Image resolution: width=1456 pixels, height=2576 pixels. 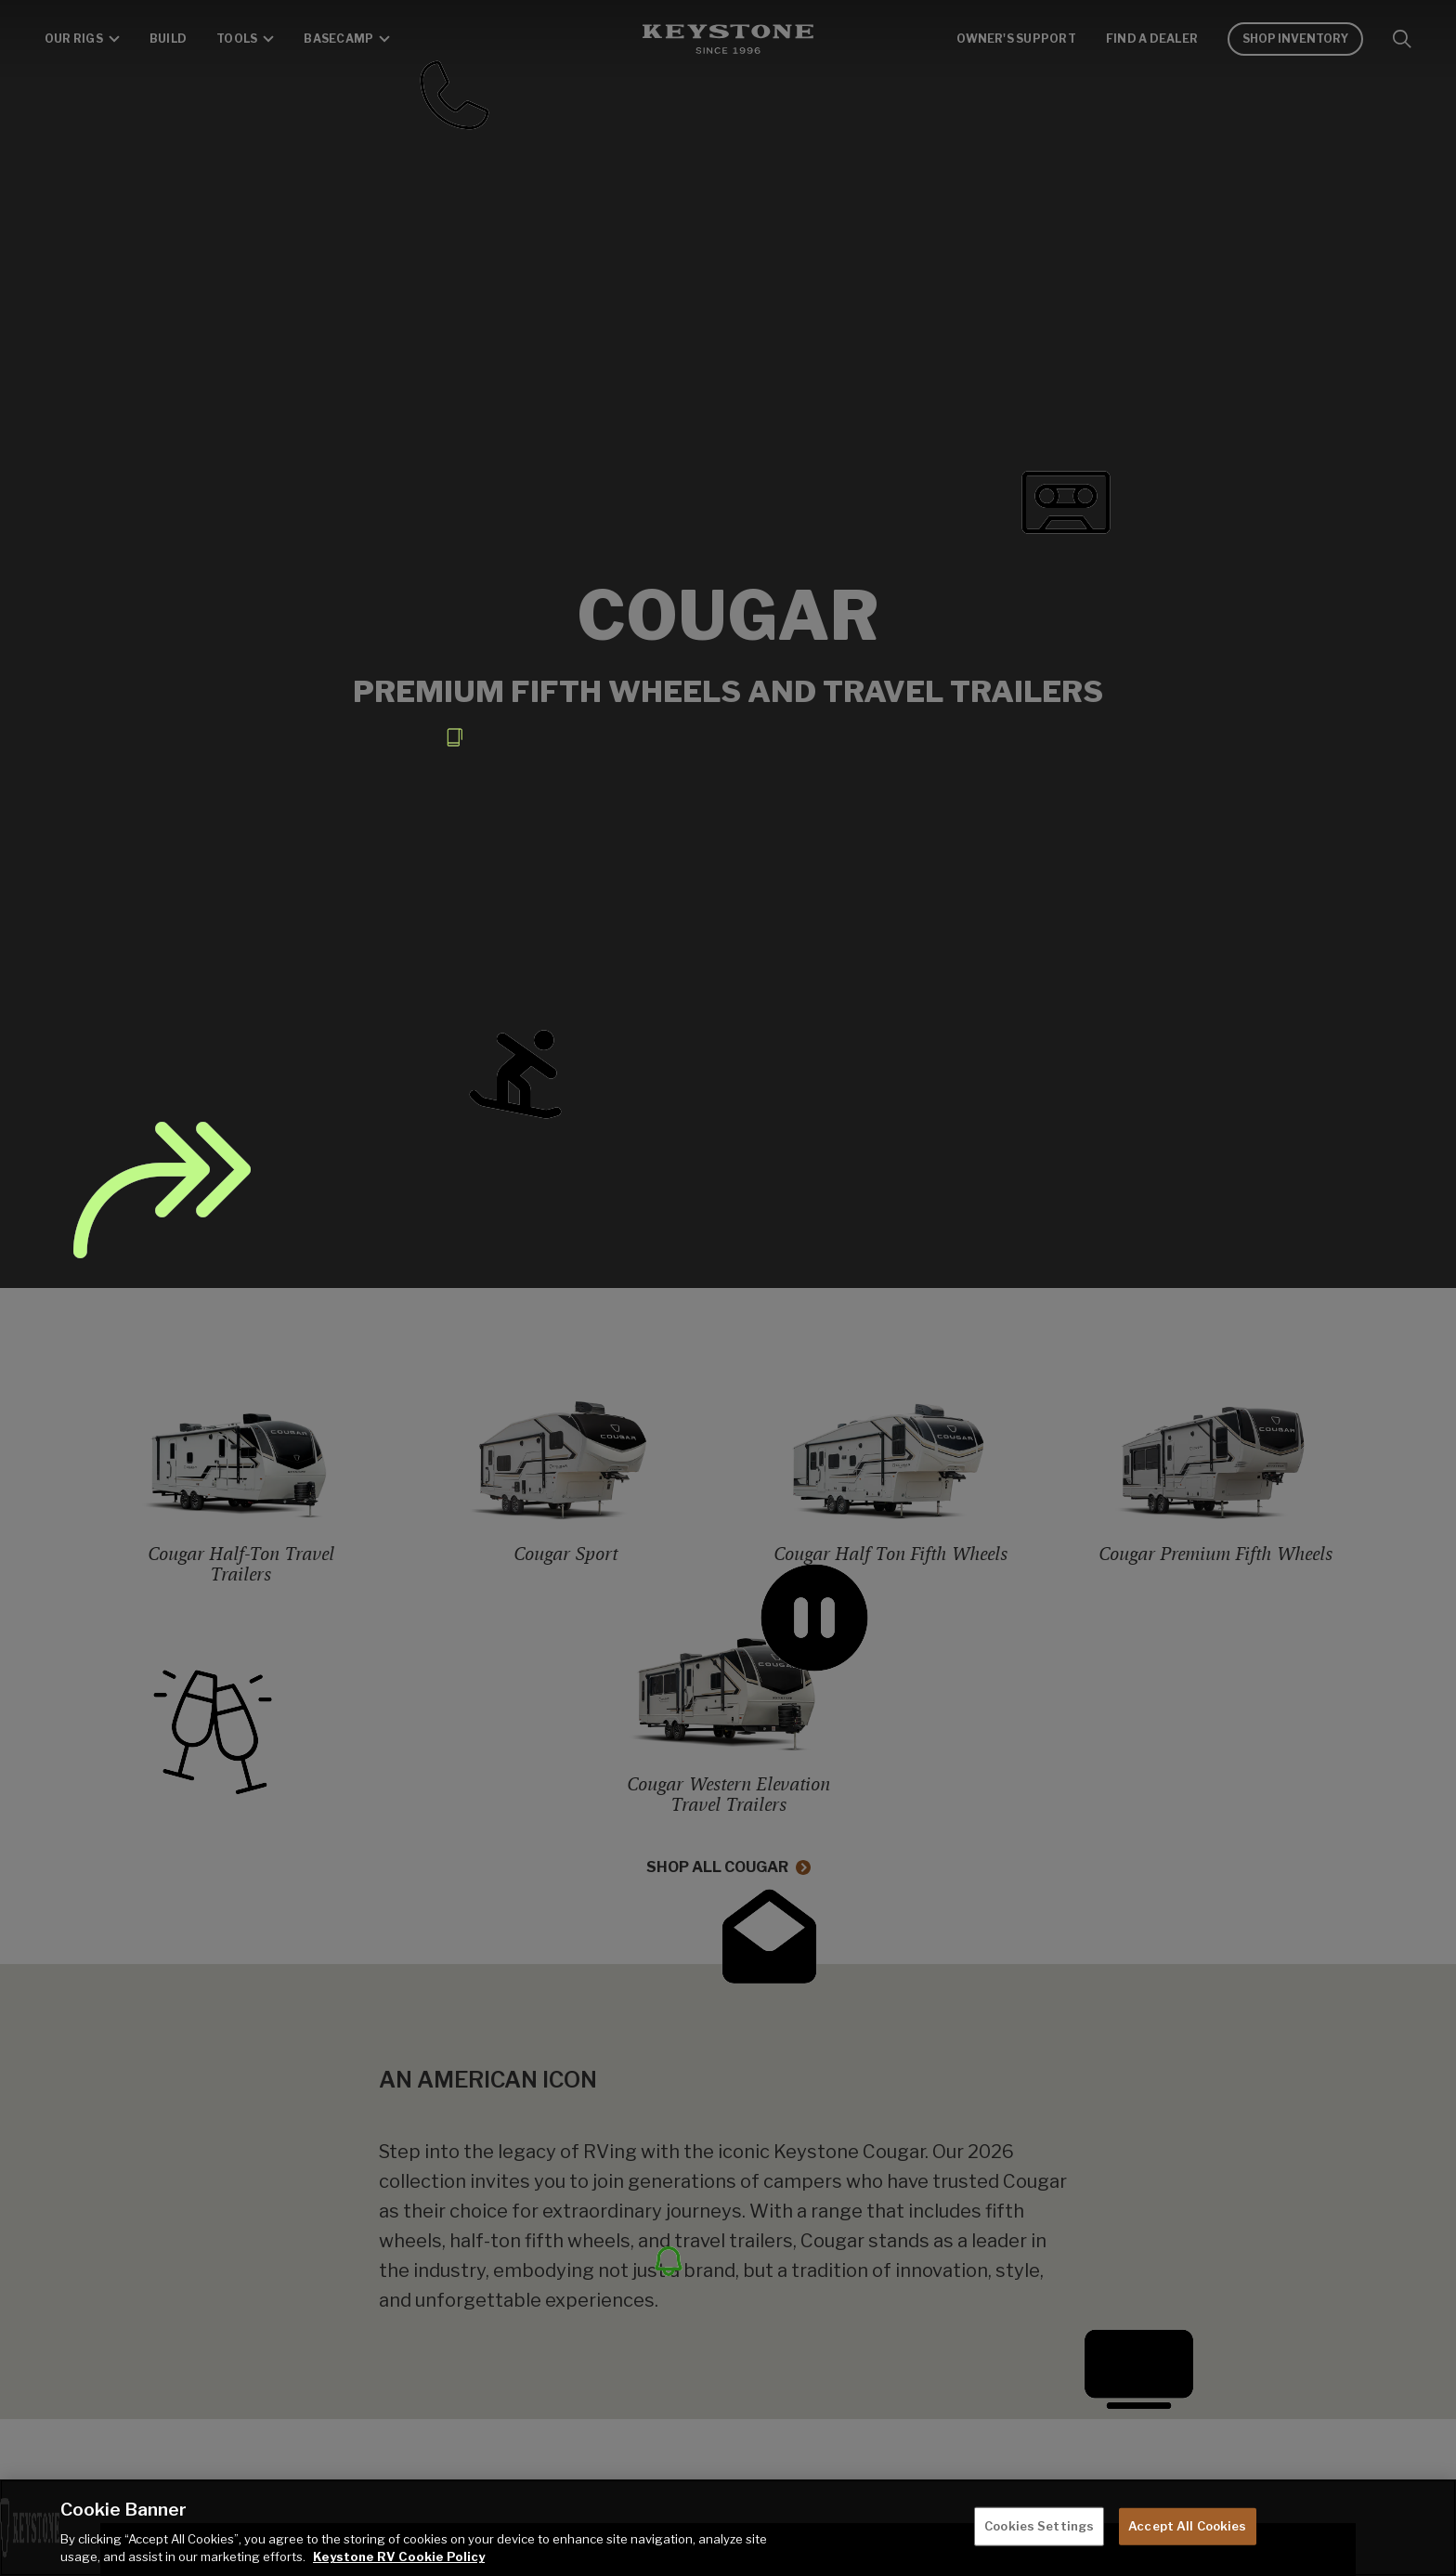 I want to click on forward message or content to multiple recipients, so click(x=162, y=1190).